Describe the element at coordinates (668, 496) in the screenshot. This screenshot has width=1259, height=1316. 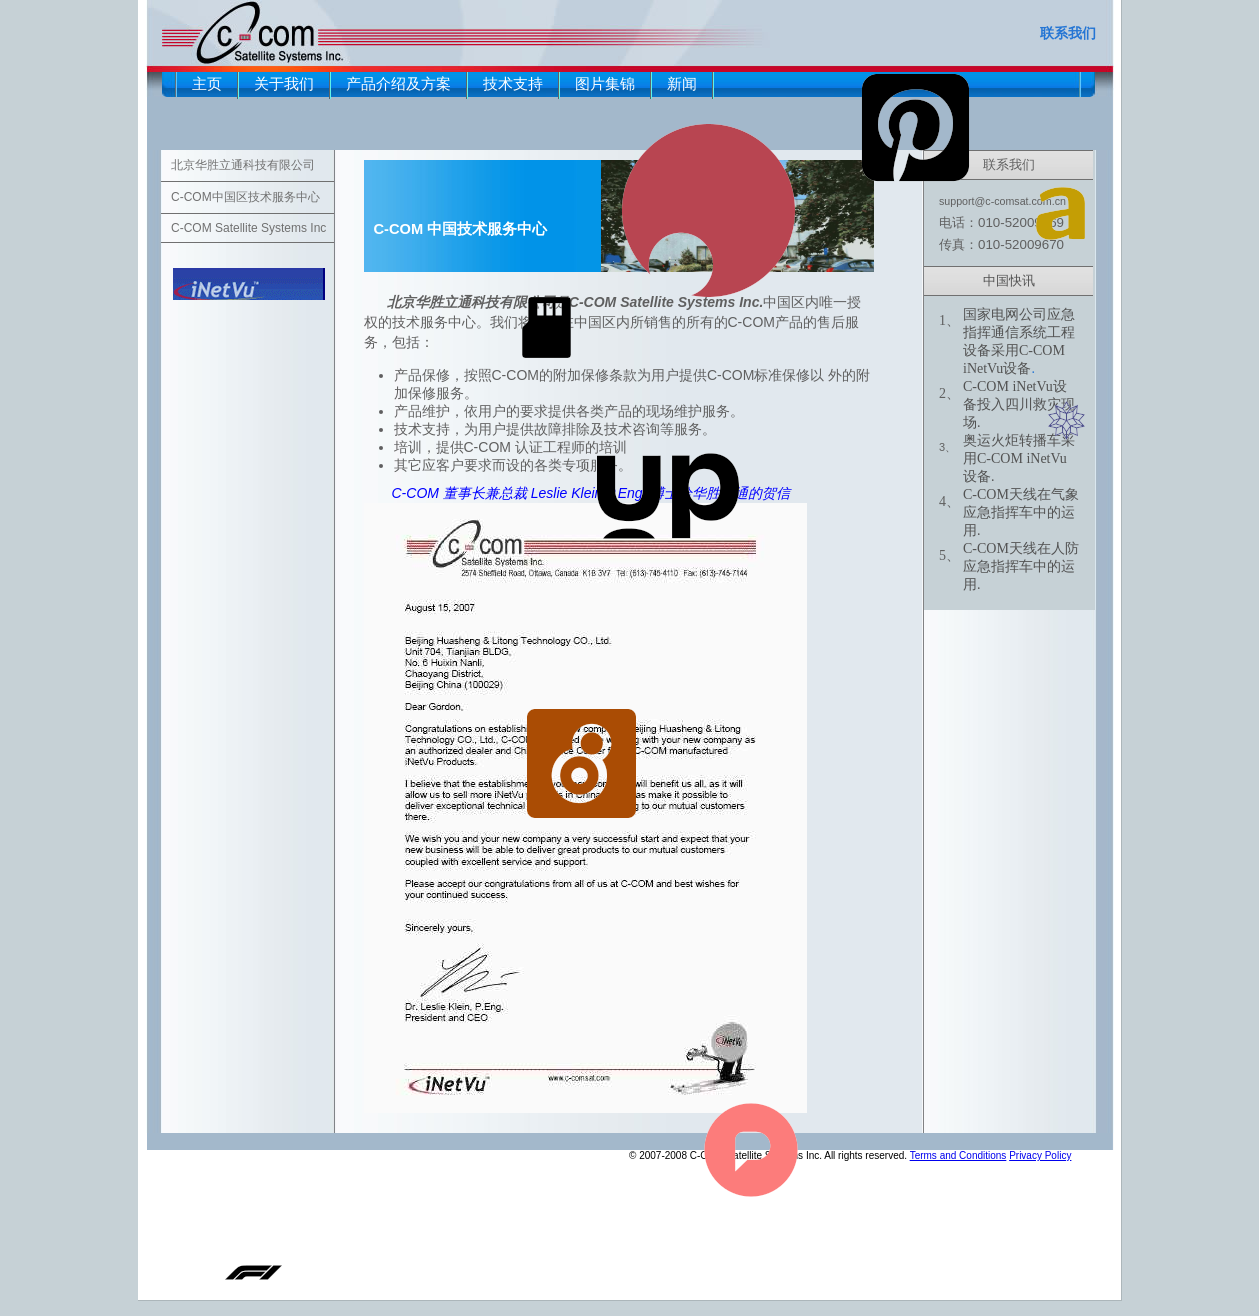
I see `visit the Uplabs design resources website` at that location.